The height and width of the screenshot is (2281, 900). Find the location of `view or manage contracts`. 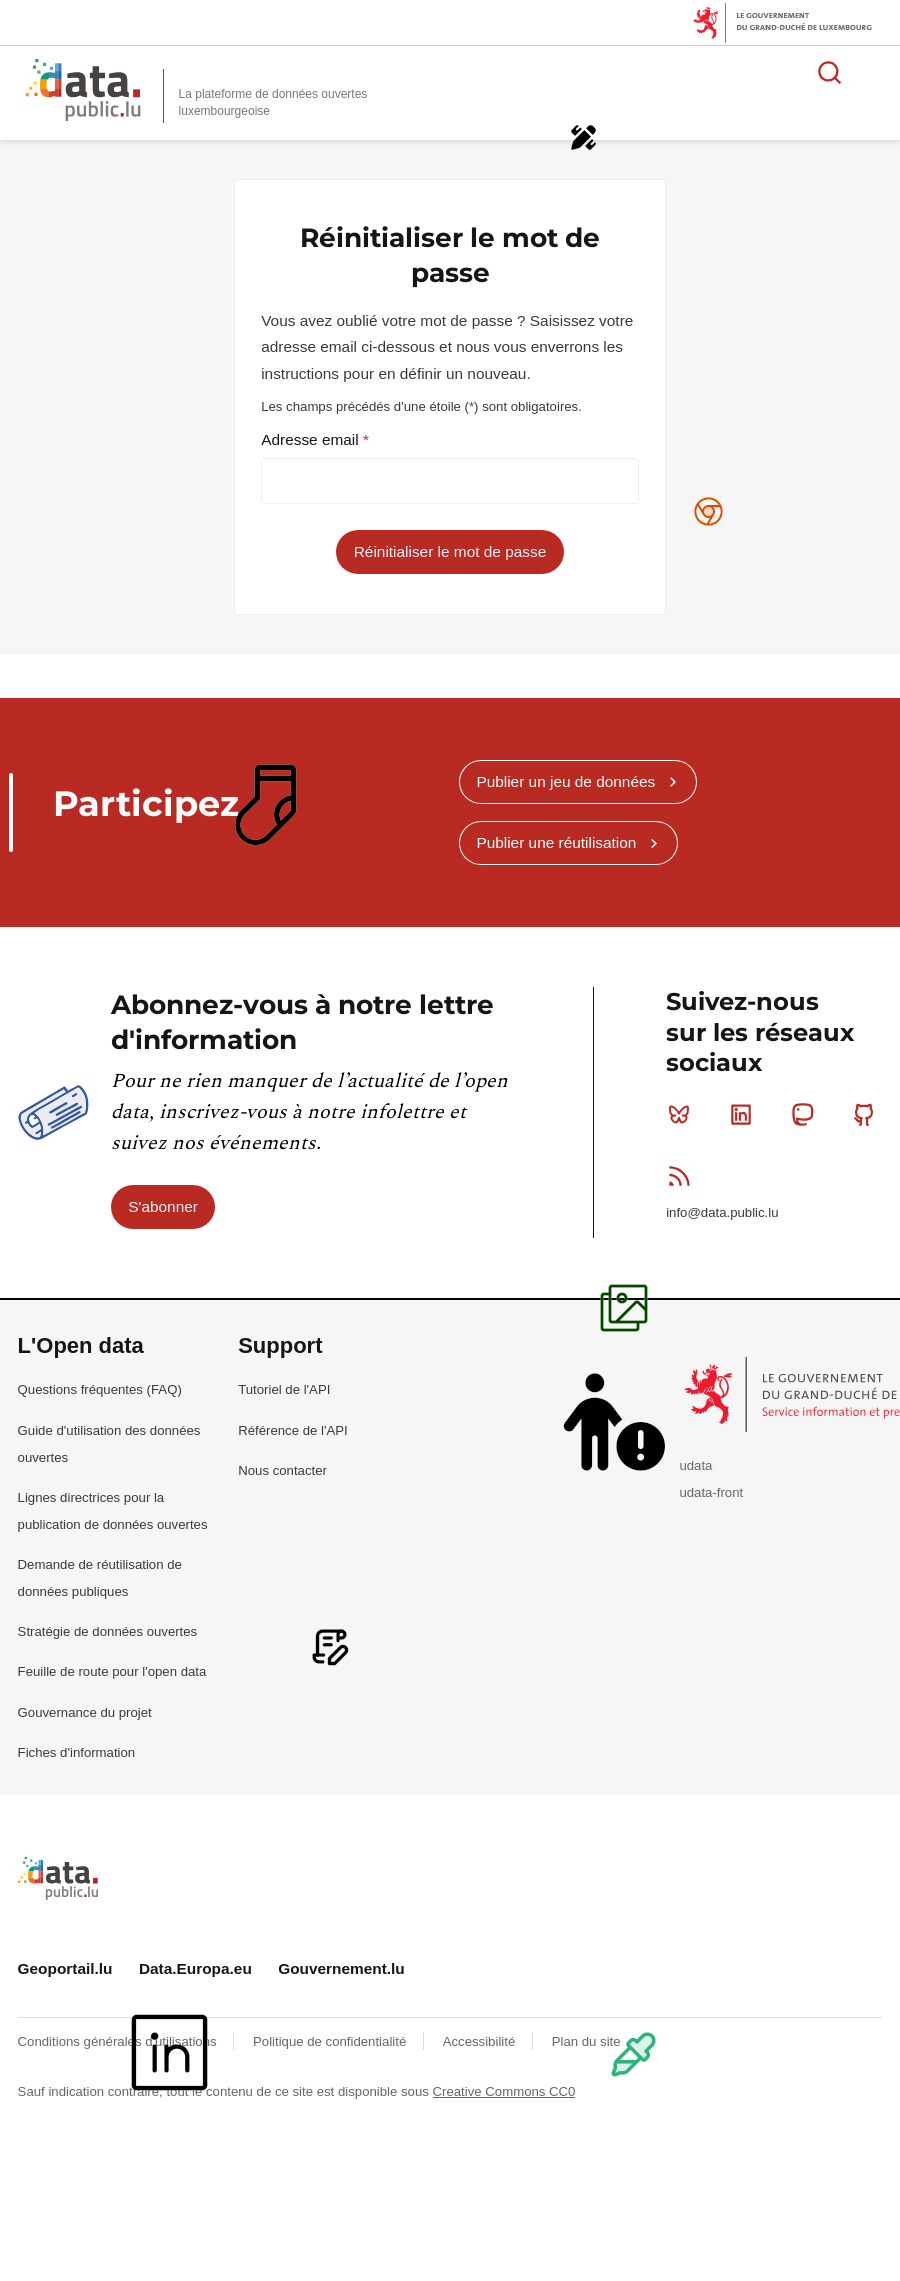

view or manage contracts is located at coordinates (329, 1646).